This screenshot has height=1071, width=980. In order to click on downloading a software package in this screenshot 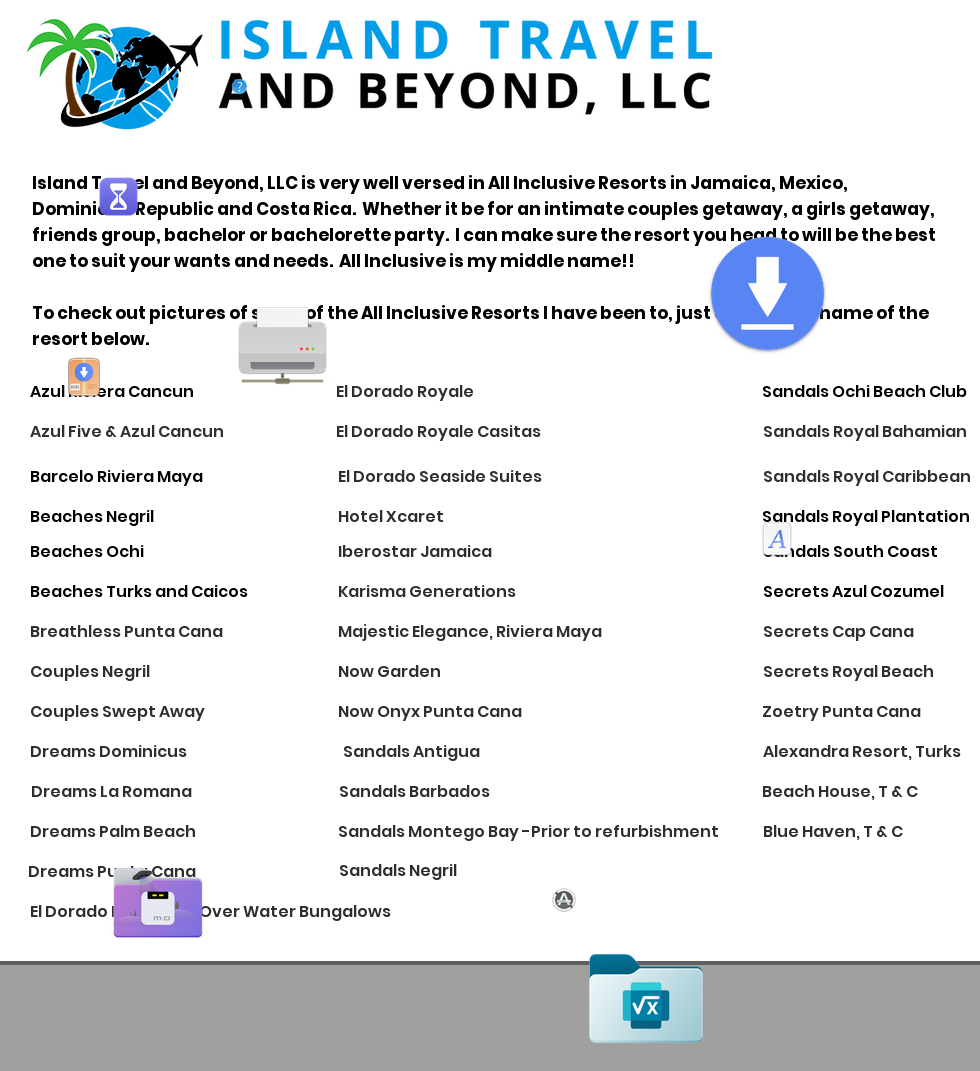, I will do `click(84, 377)`.